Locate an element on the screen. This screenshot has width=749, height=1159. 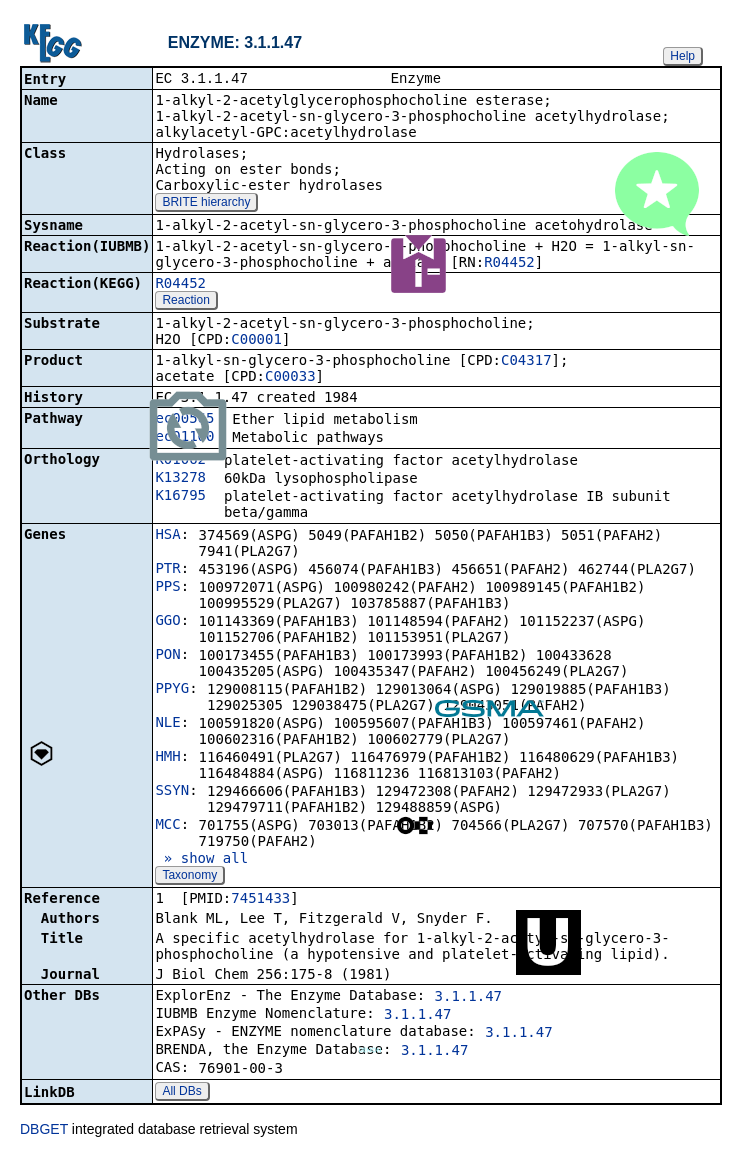
GSMA organization logo is located at coordinates (489, 708).